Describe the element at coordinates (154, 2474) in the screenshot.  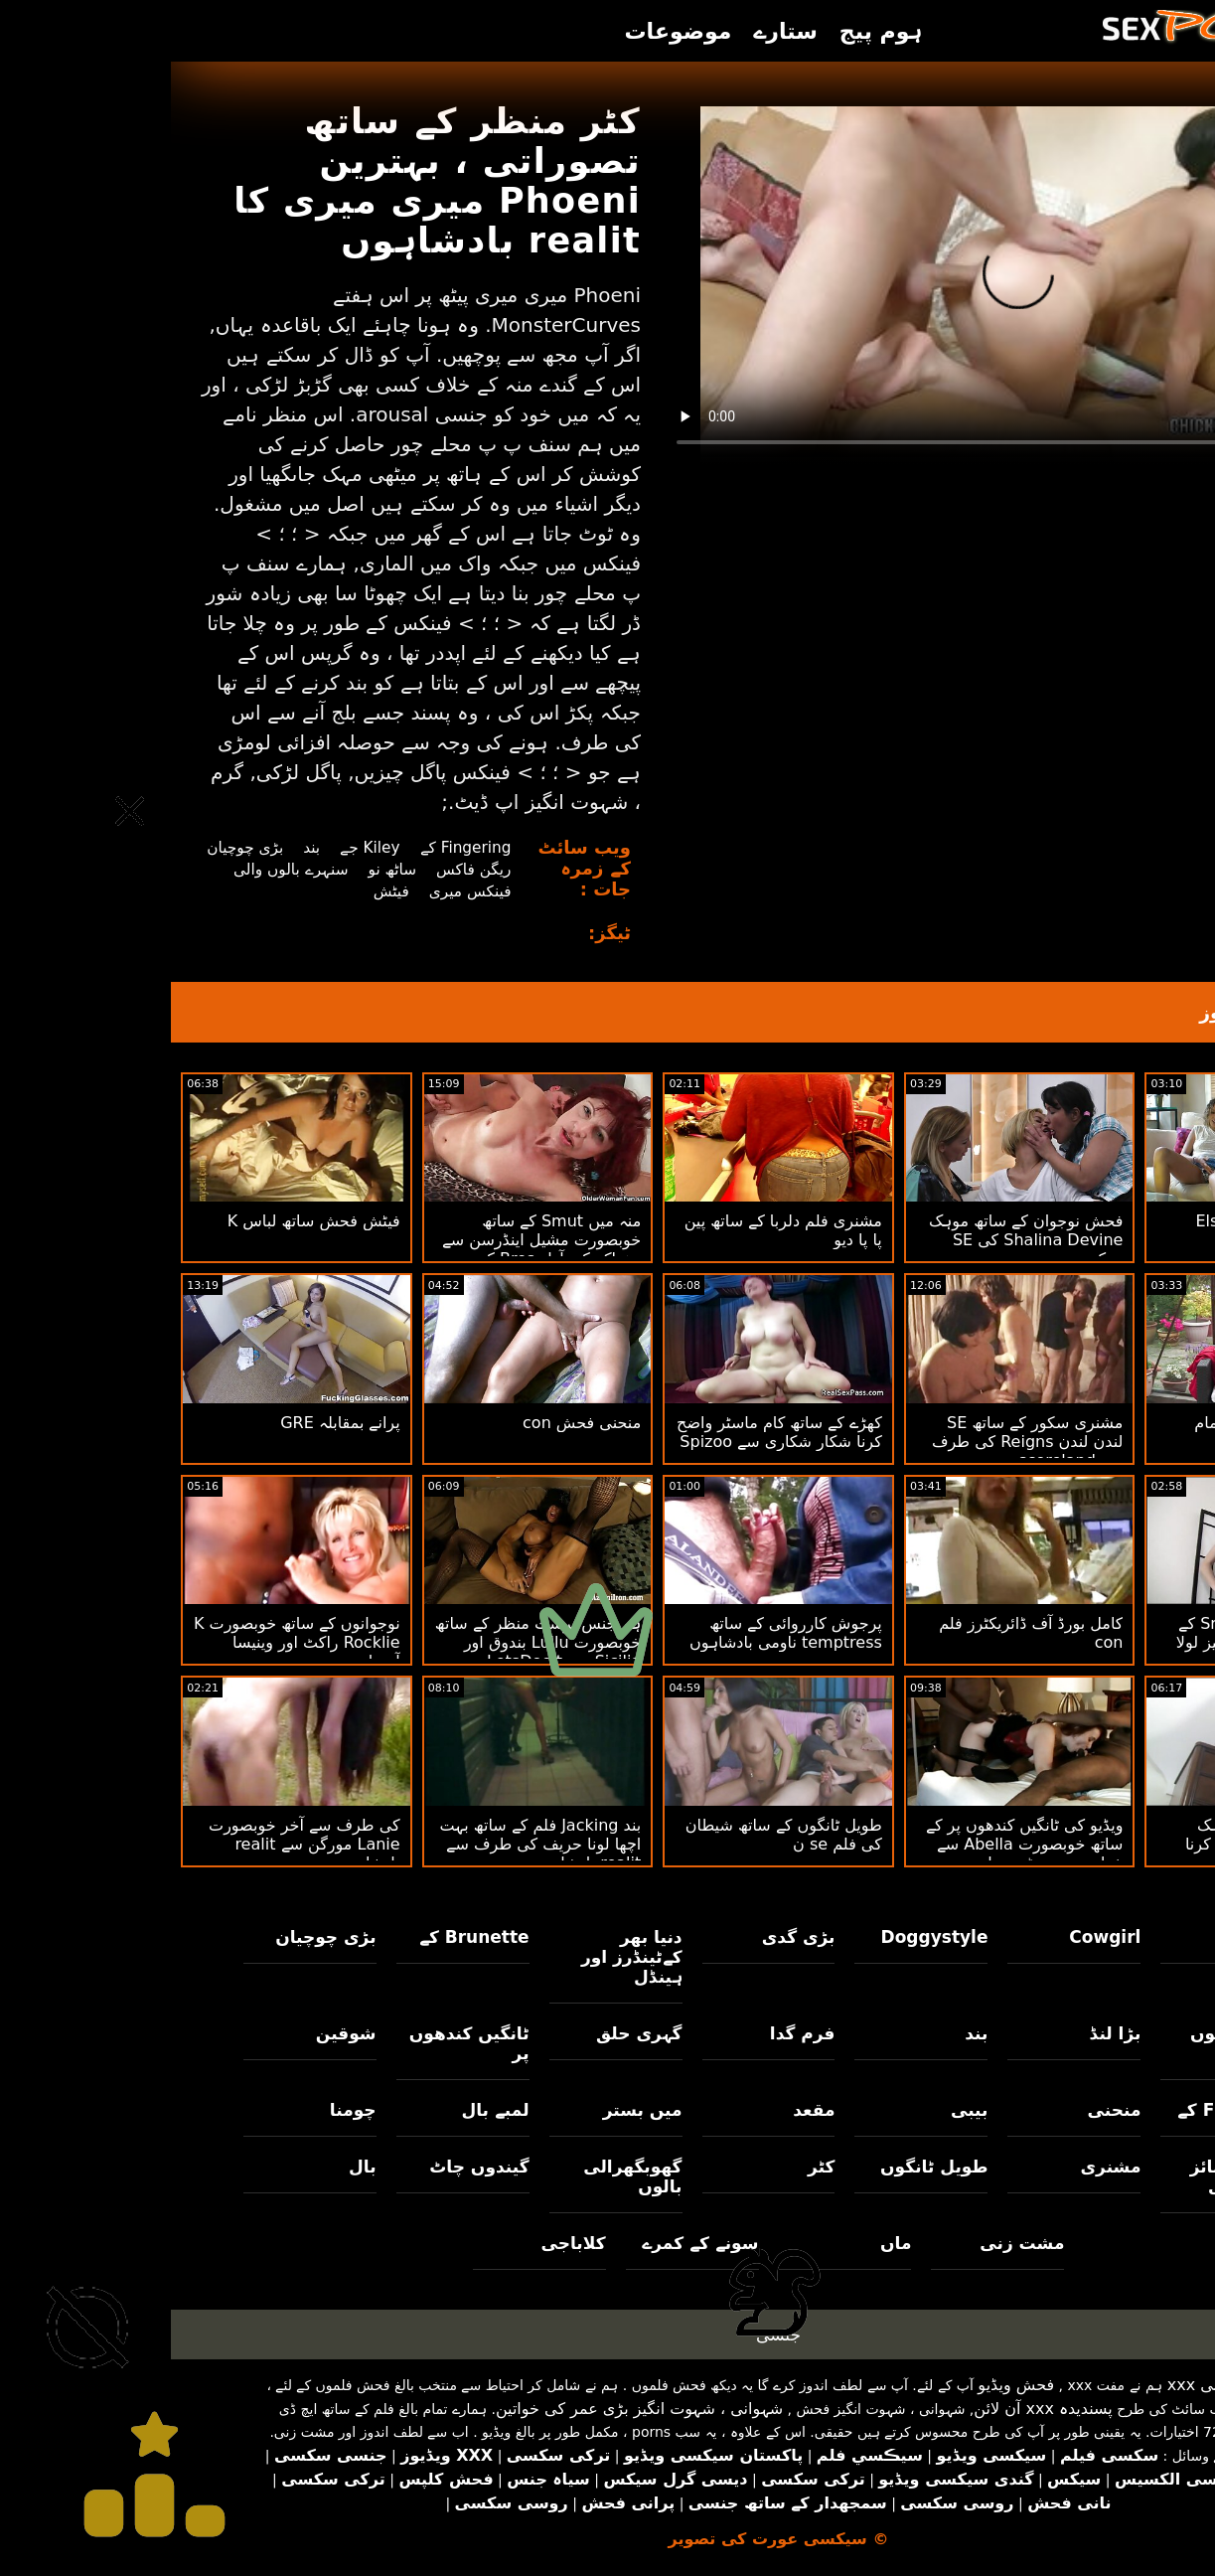
I see `view leaderboard rankings` at that location.